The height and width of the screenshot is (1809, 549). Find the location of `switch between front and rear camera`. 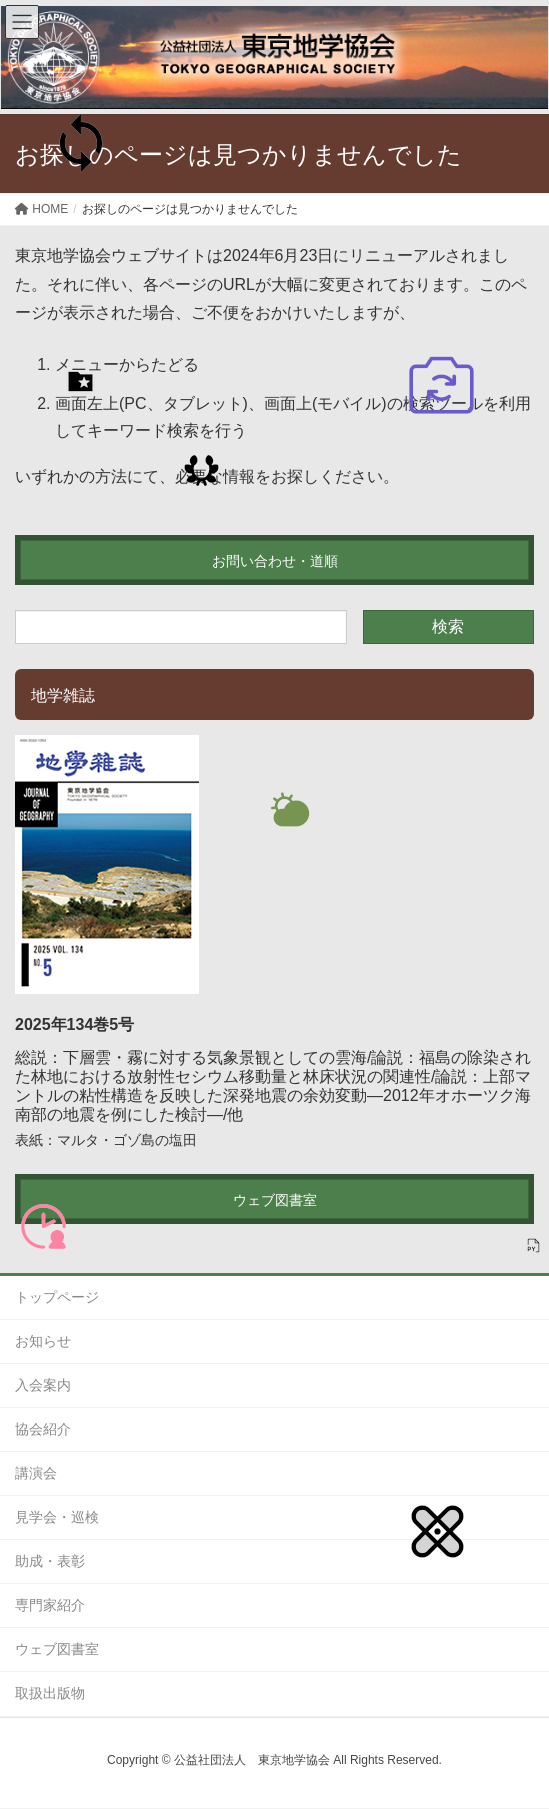

switch between front and rear camera is located at coordinates (441, 386).